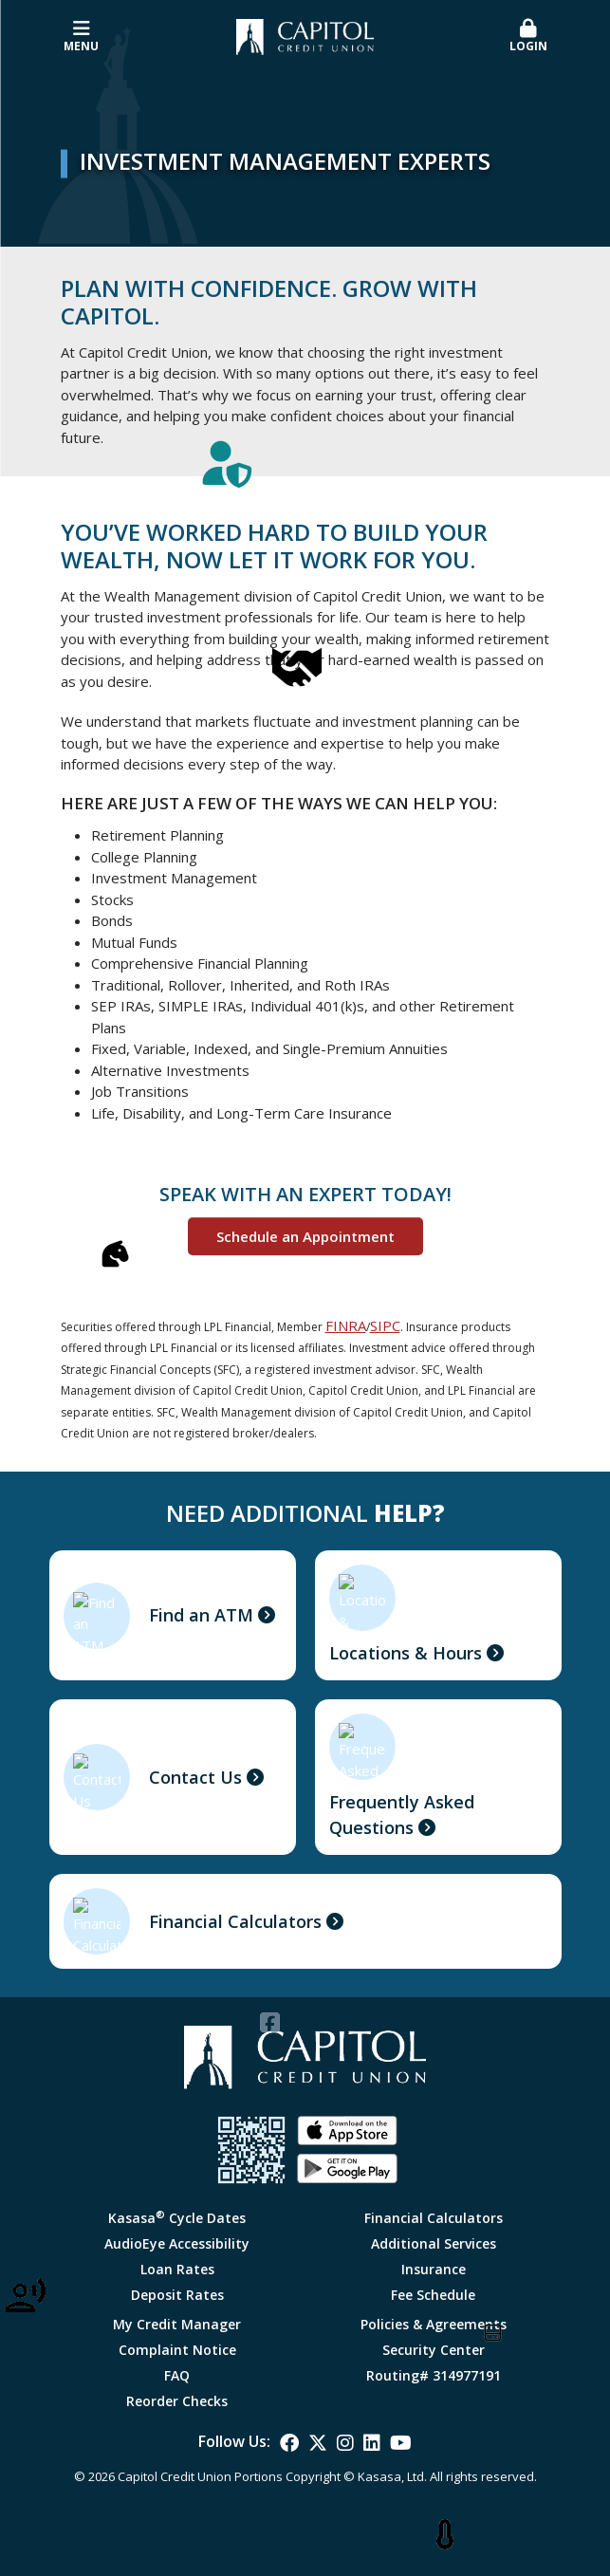  I want to click on confirm a partnership or agreement, so click(297, 667).